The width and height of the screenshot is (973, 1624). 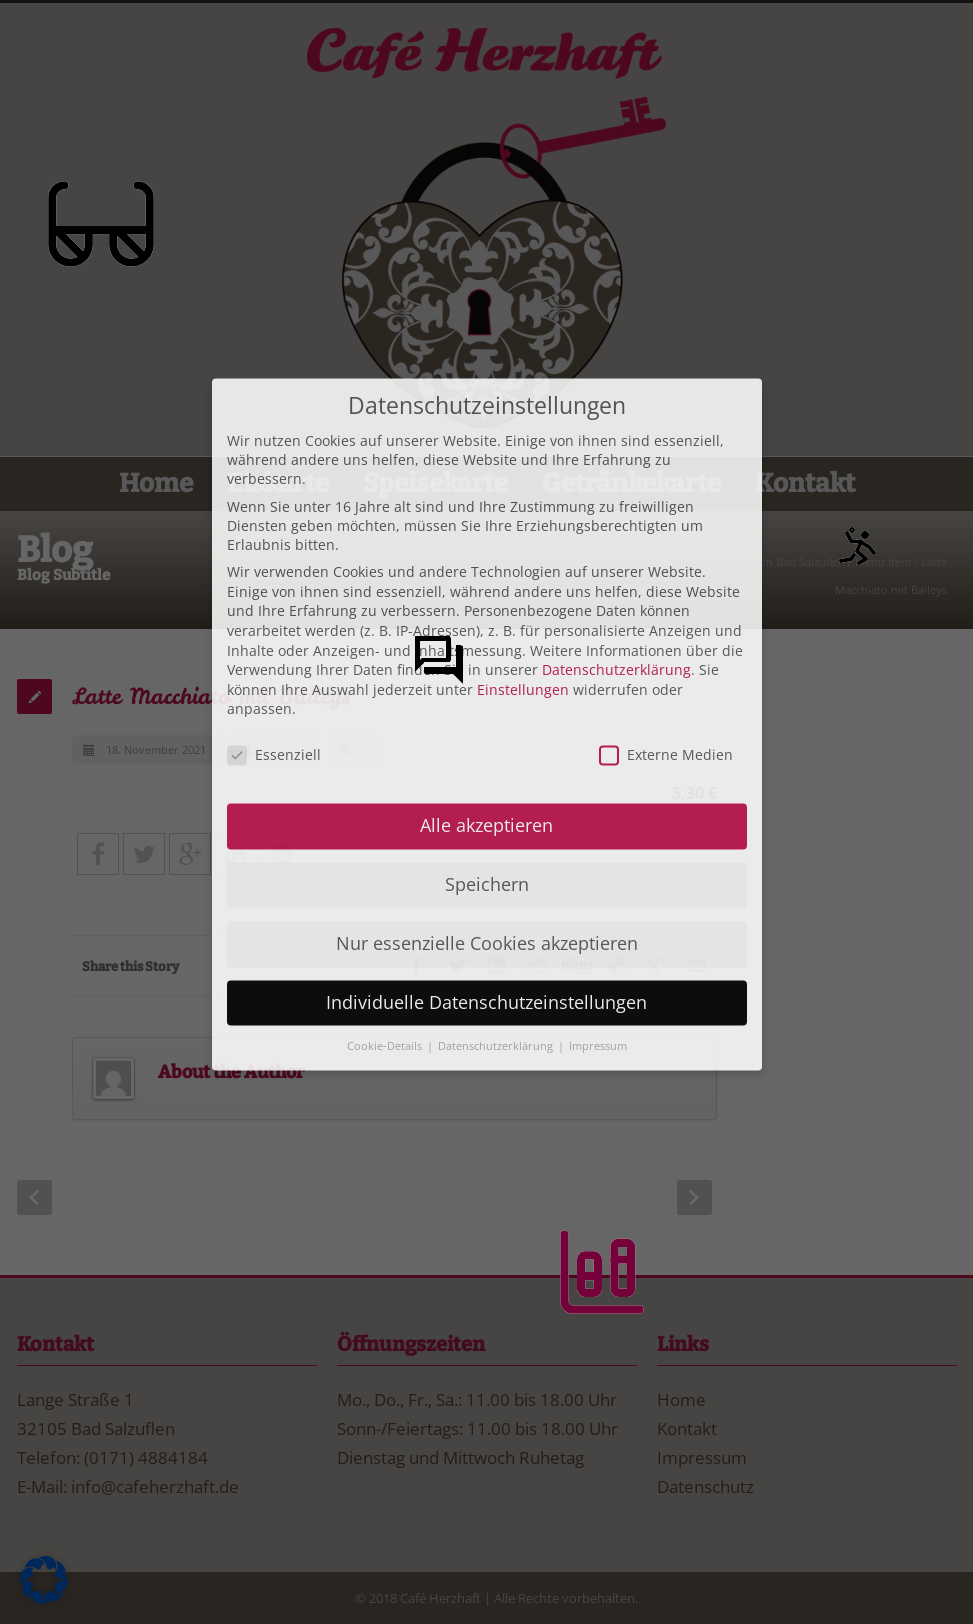 I want to click on access handball game or sports activity, so click(x=857, y=545).